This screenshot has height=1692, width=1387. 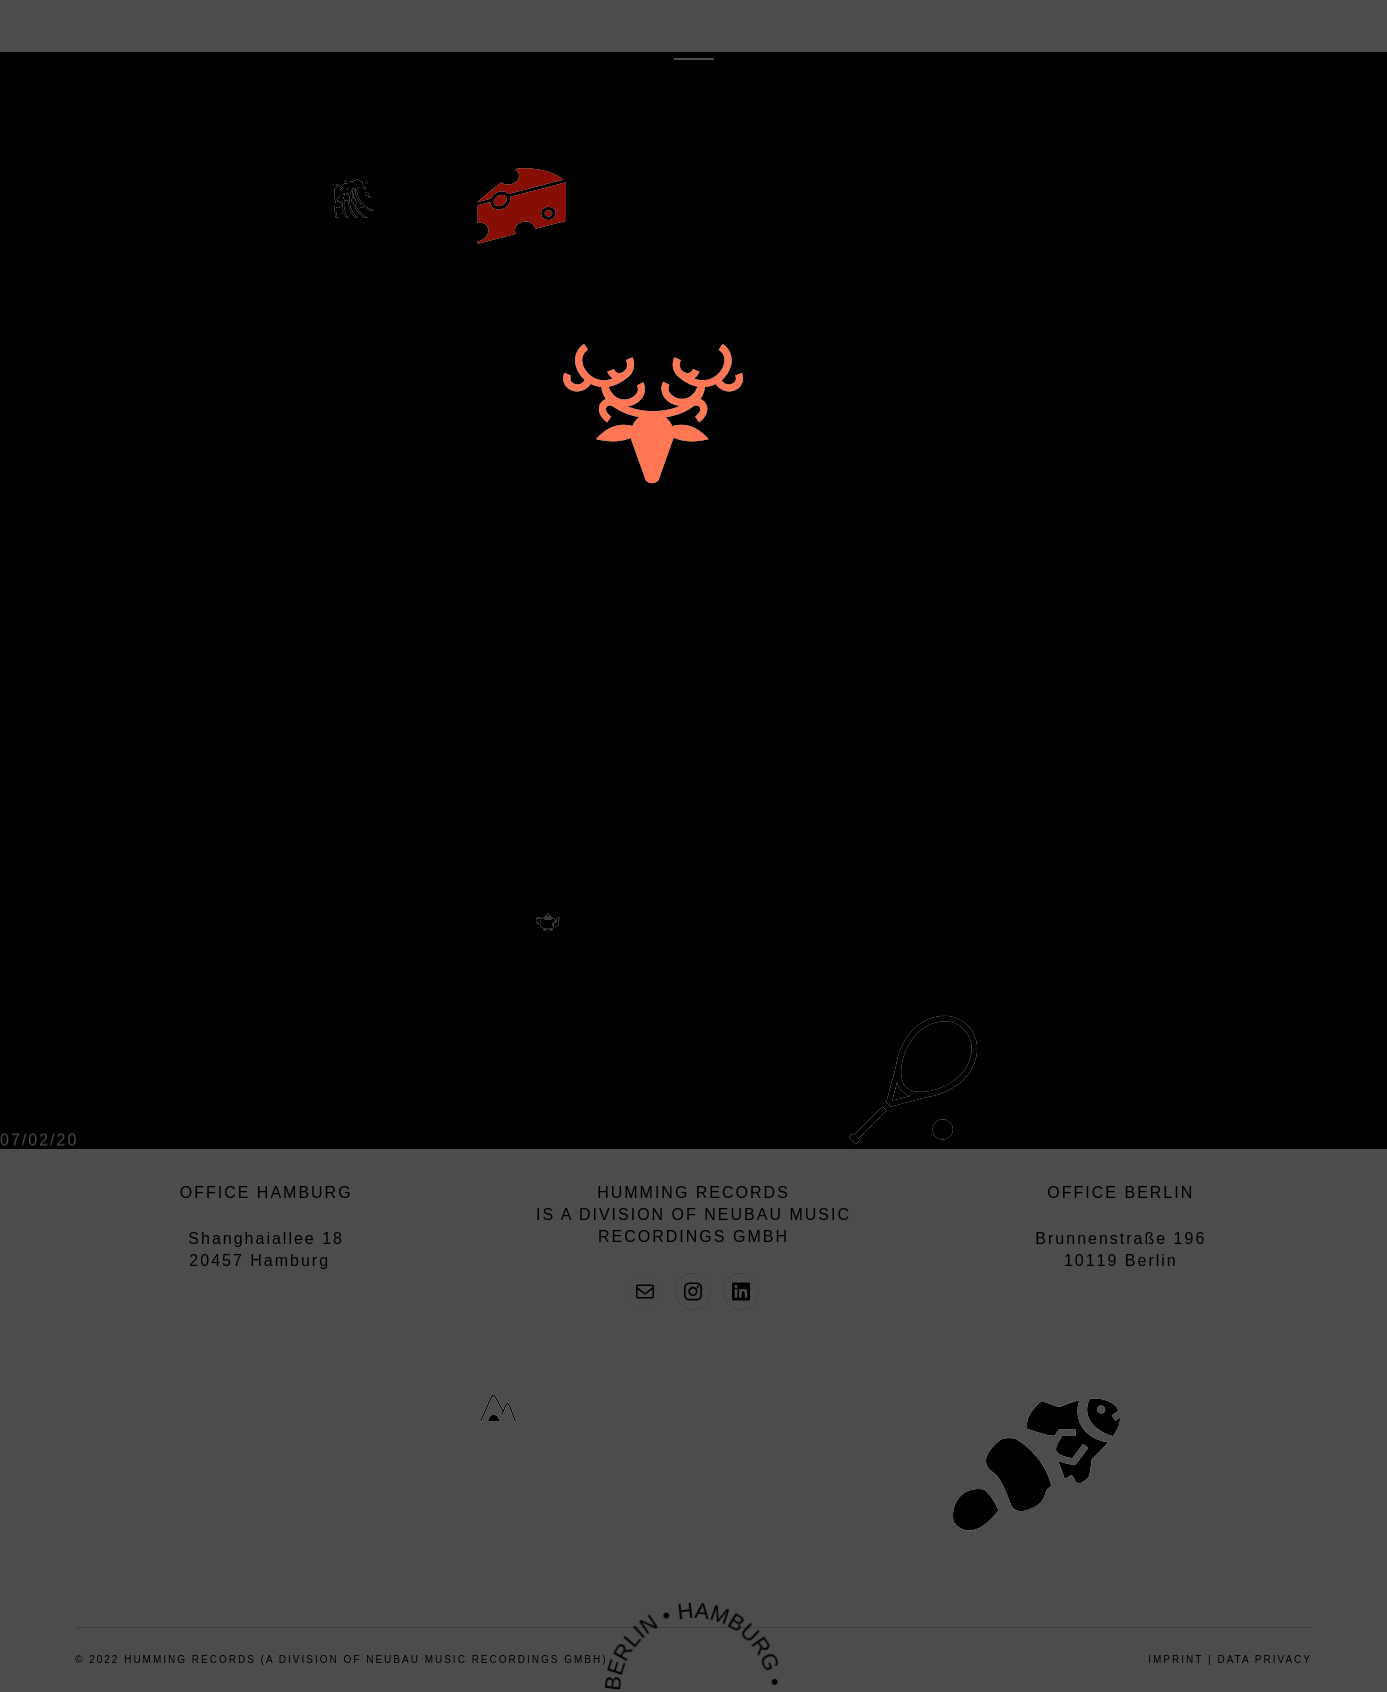 I want to click on access tea or beverage-related features, so click(x=548, y=922).